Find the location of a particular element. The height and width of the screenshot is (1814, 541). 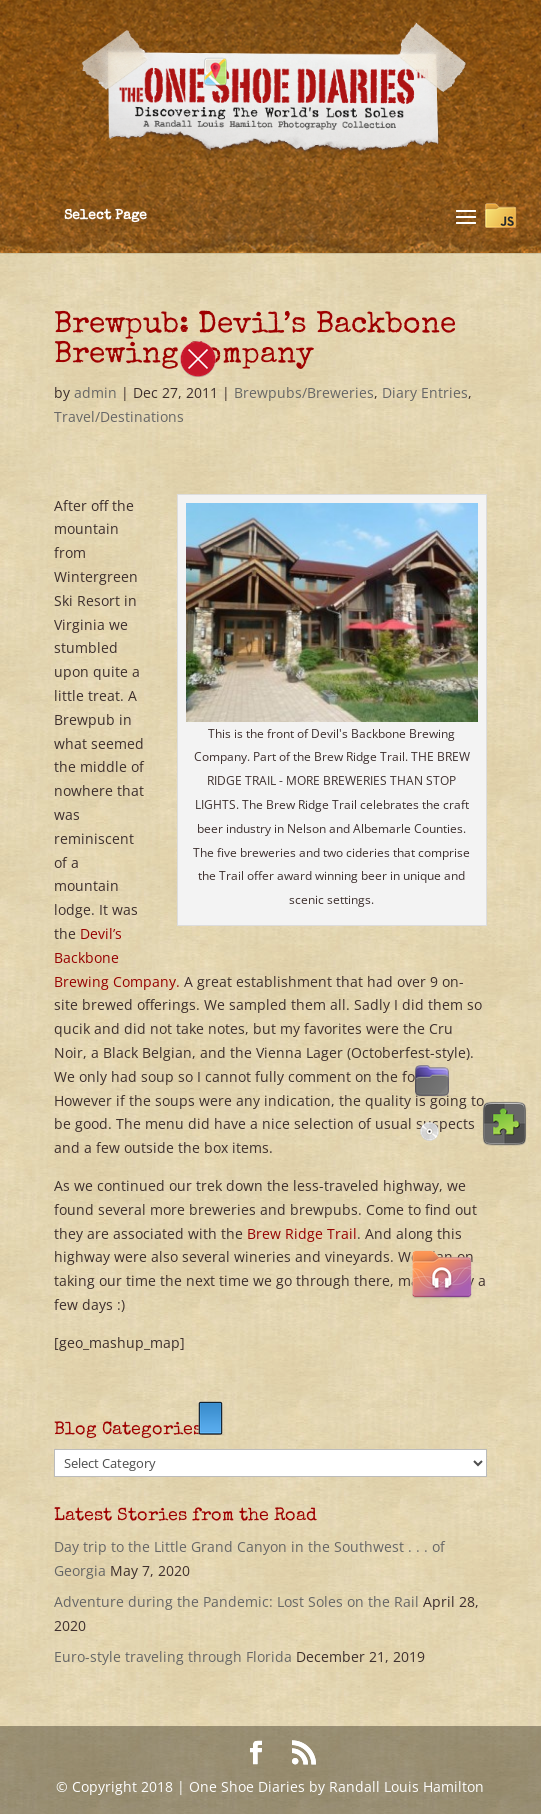

open audacity project files folder is located at coordinates (441, 1275).